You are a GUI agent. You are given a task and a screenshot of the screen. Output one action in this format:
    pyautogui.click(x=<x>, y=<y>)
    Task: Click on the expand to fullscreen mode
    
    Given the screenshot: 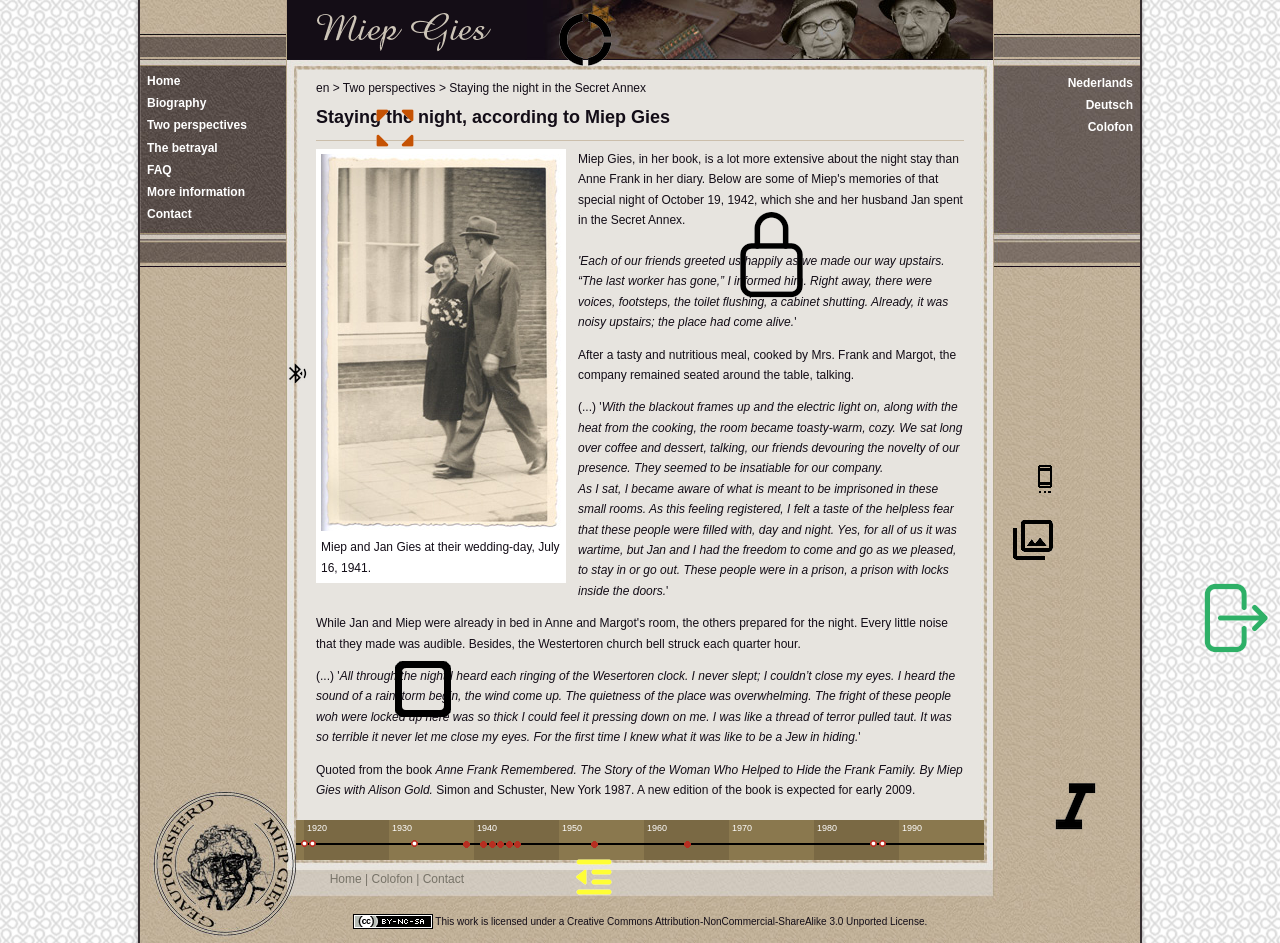 What is the action you would take?
    pyautogui.click(x=395, y=128)
    